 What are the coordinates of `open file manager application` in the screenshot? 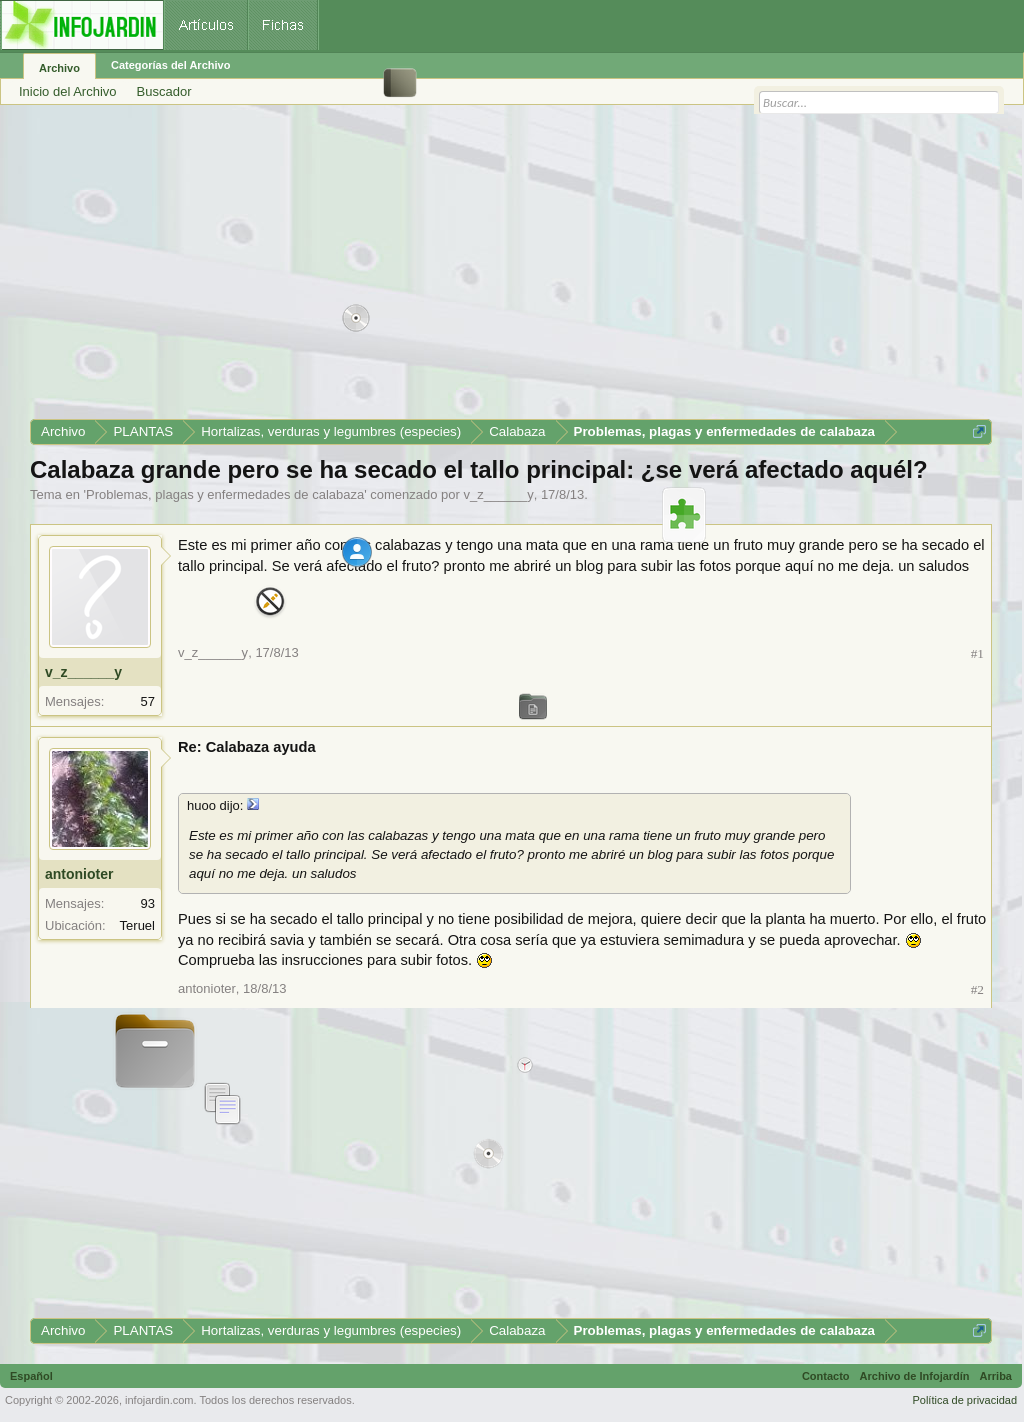 It's located at (155, 1051).